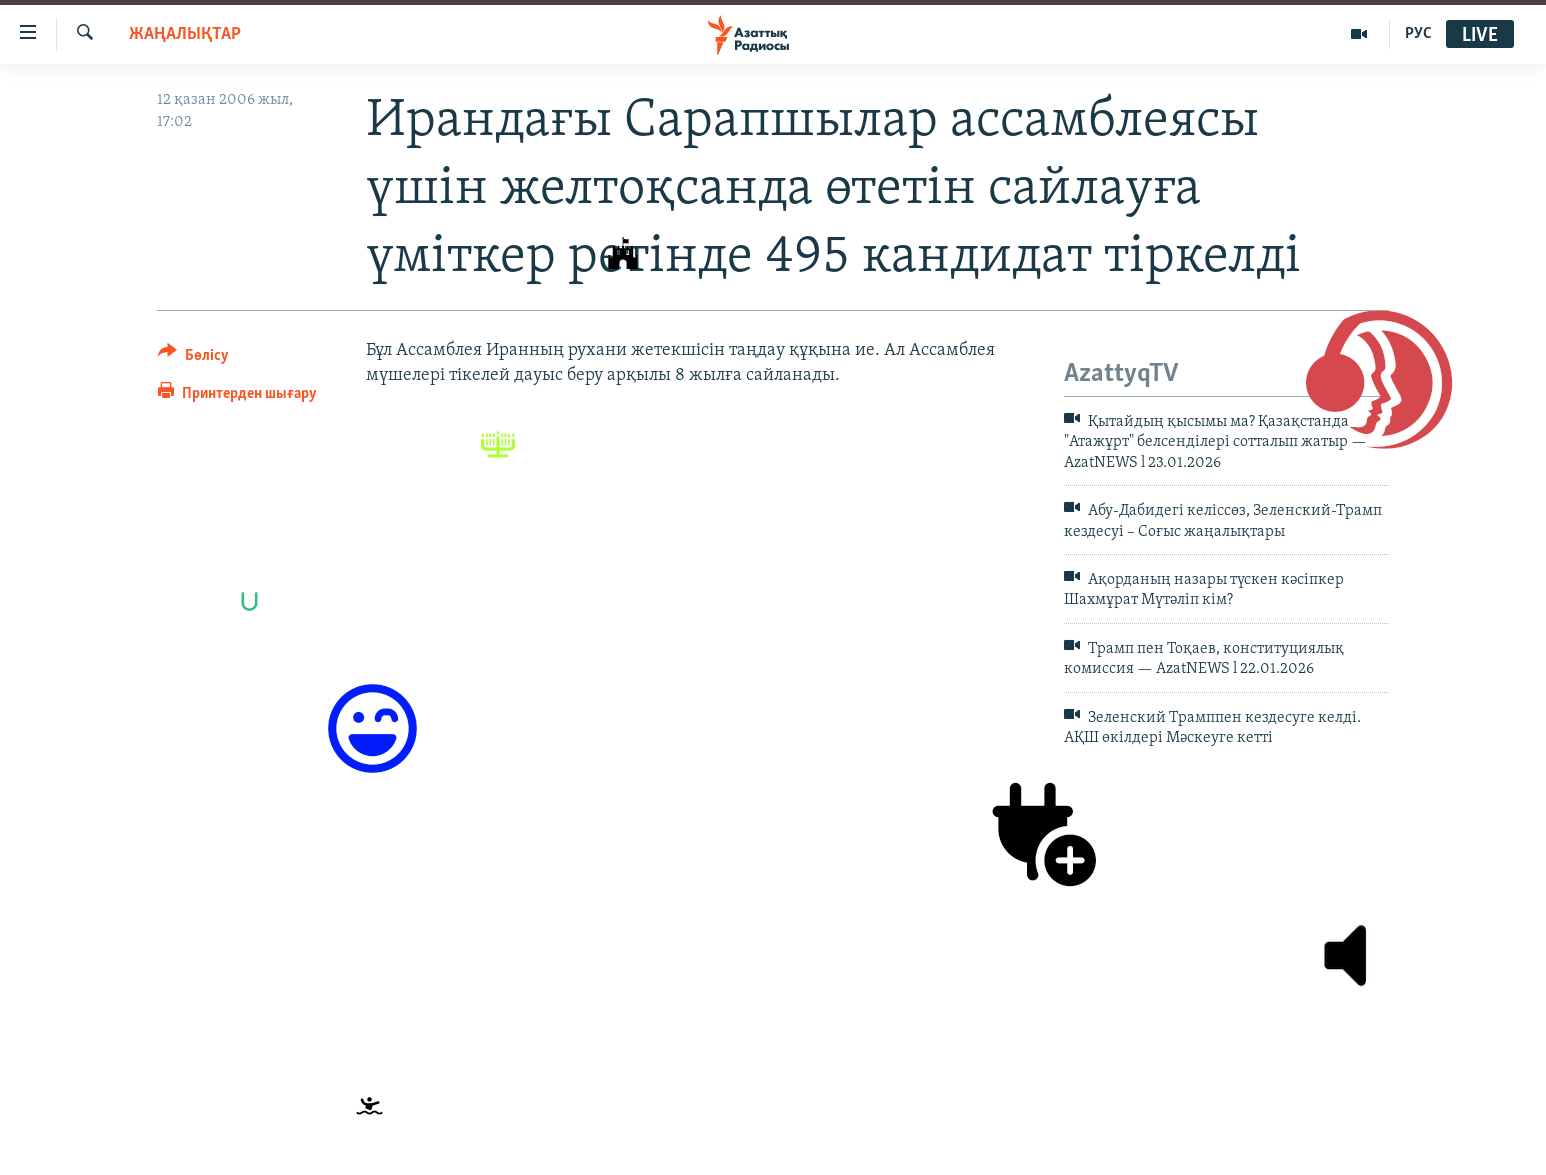  Describe the element at coordinates (372, 728) in the screenshot. I see `add a playful or humorous reaction` at that location.